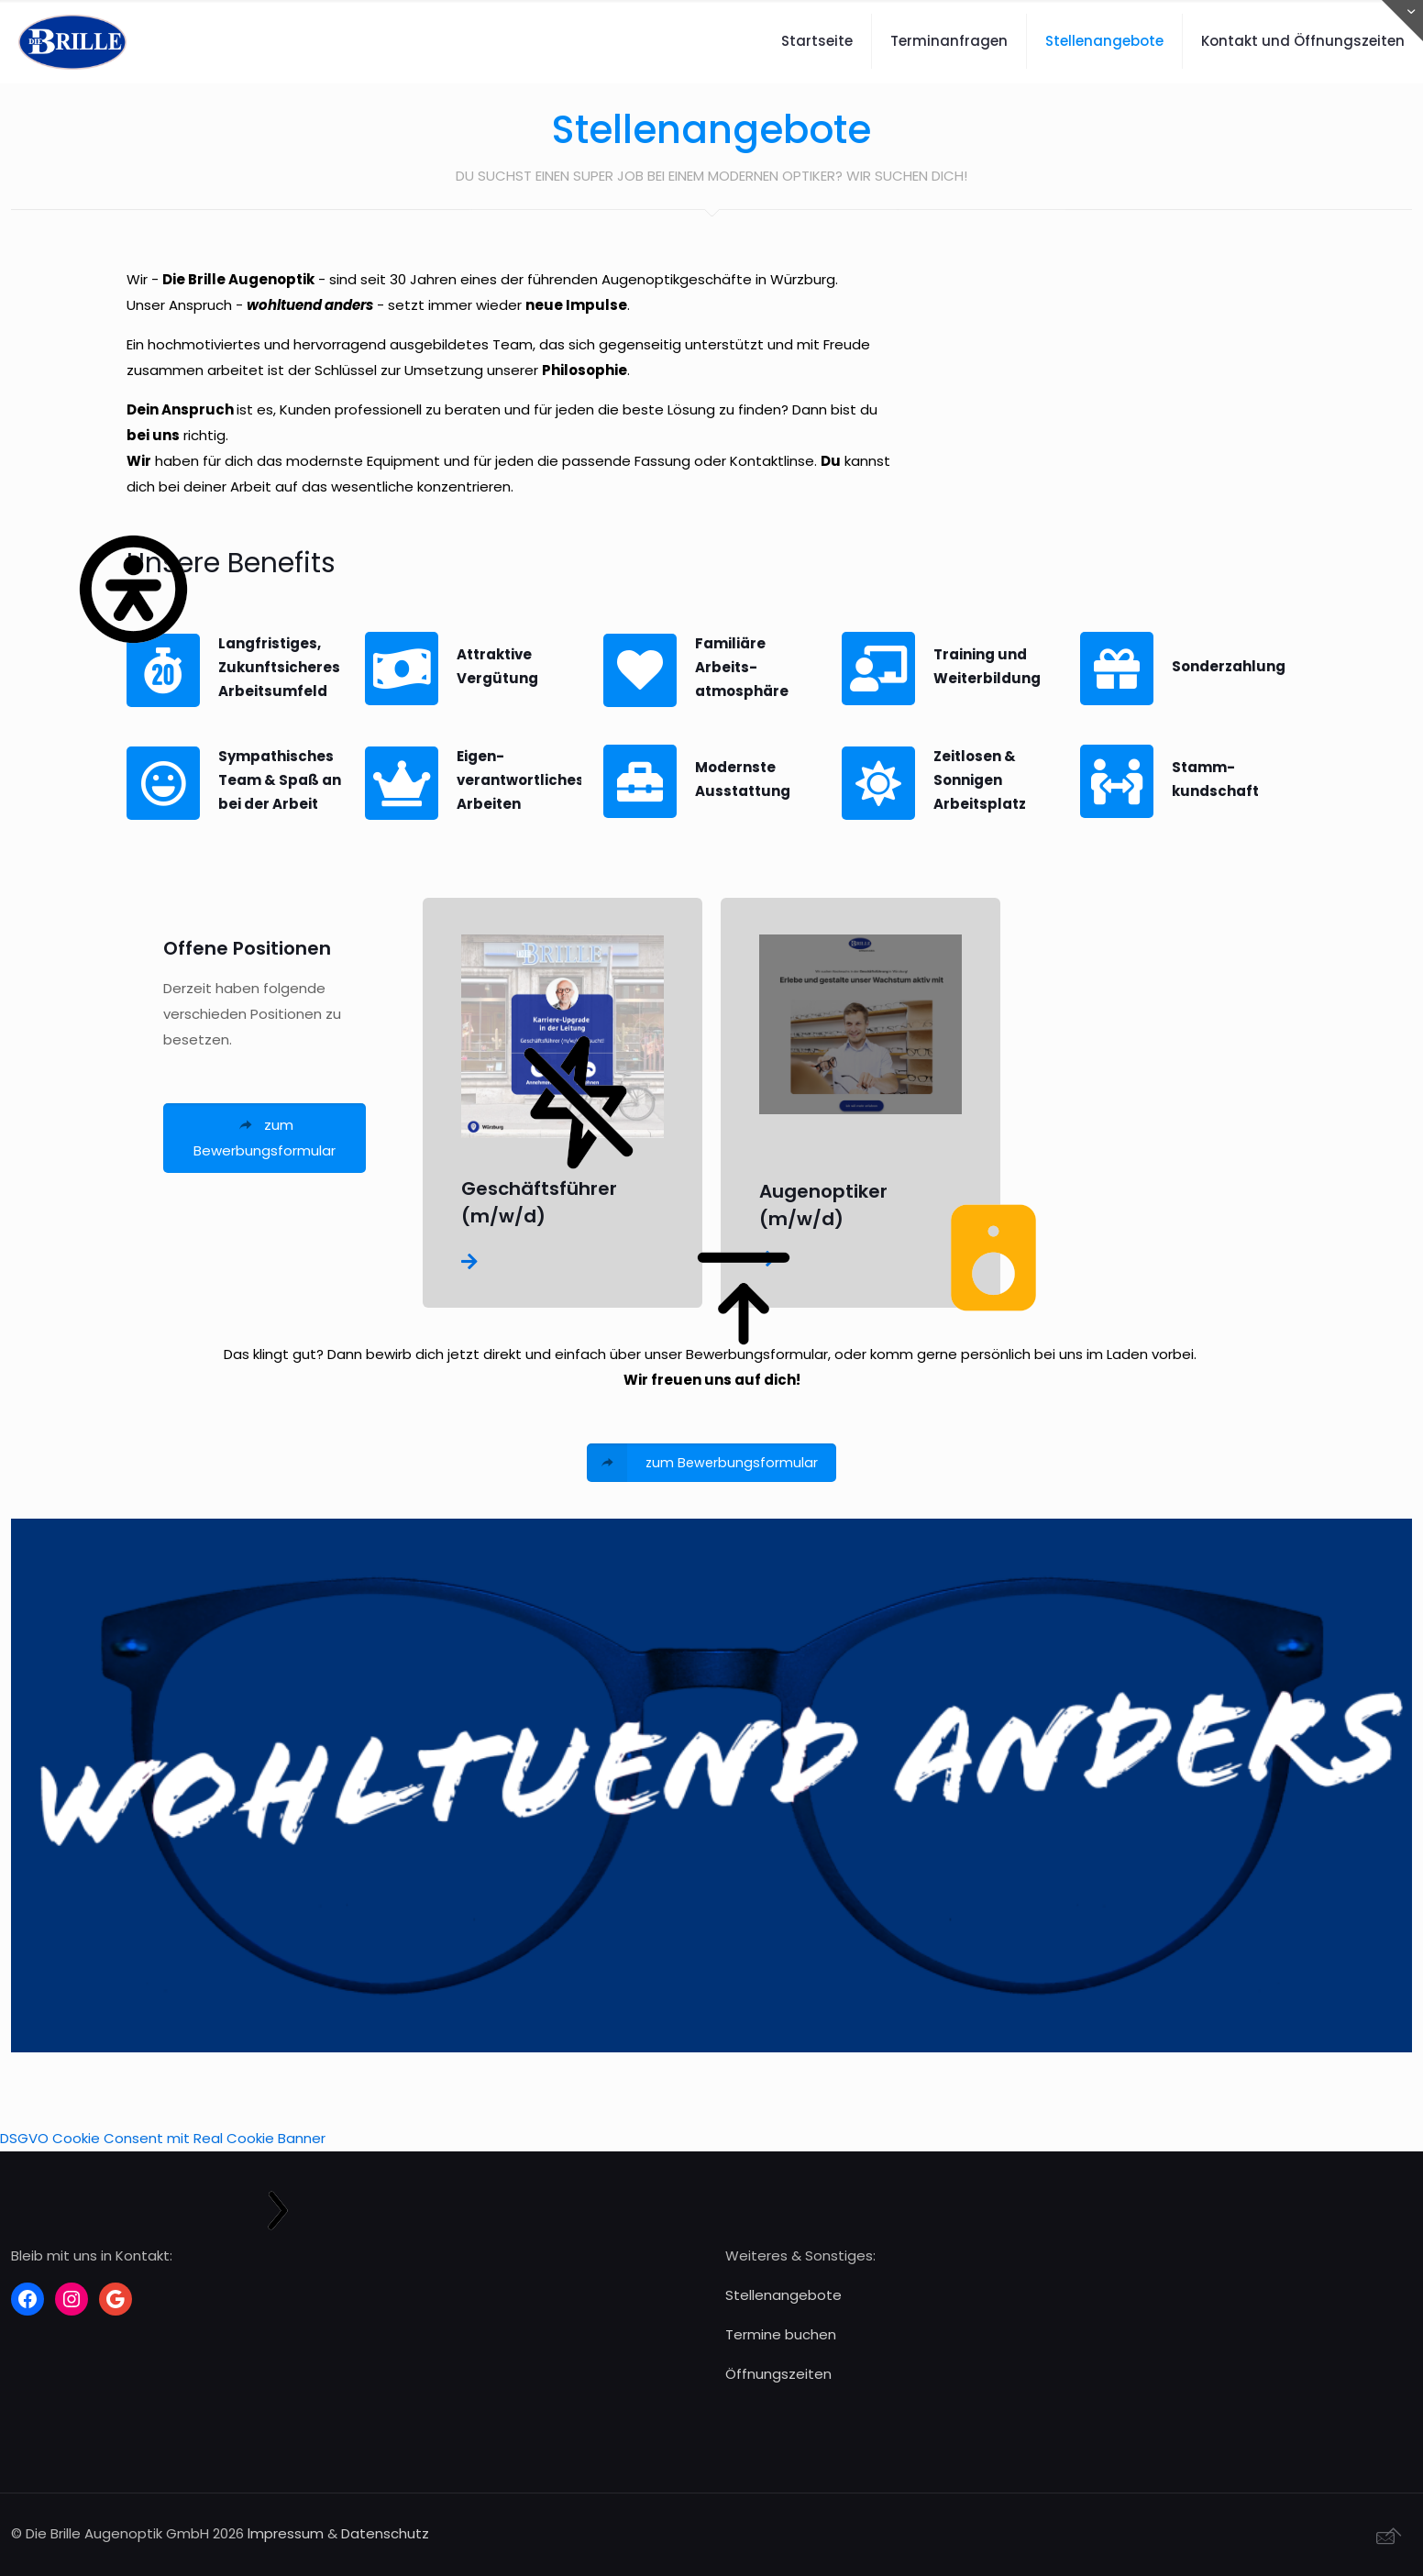 The width and height of the screenshot is (1423, 2576). What do you see at coordinates (993, 1257) in the screenshot?
I see `adjust speaker or audio output settings` at bounding box center [993, 1257].